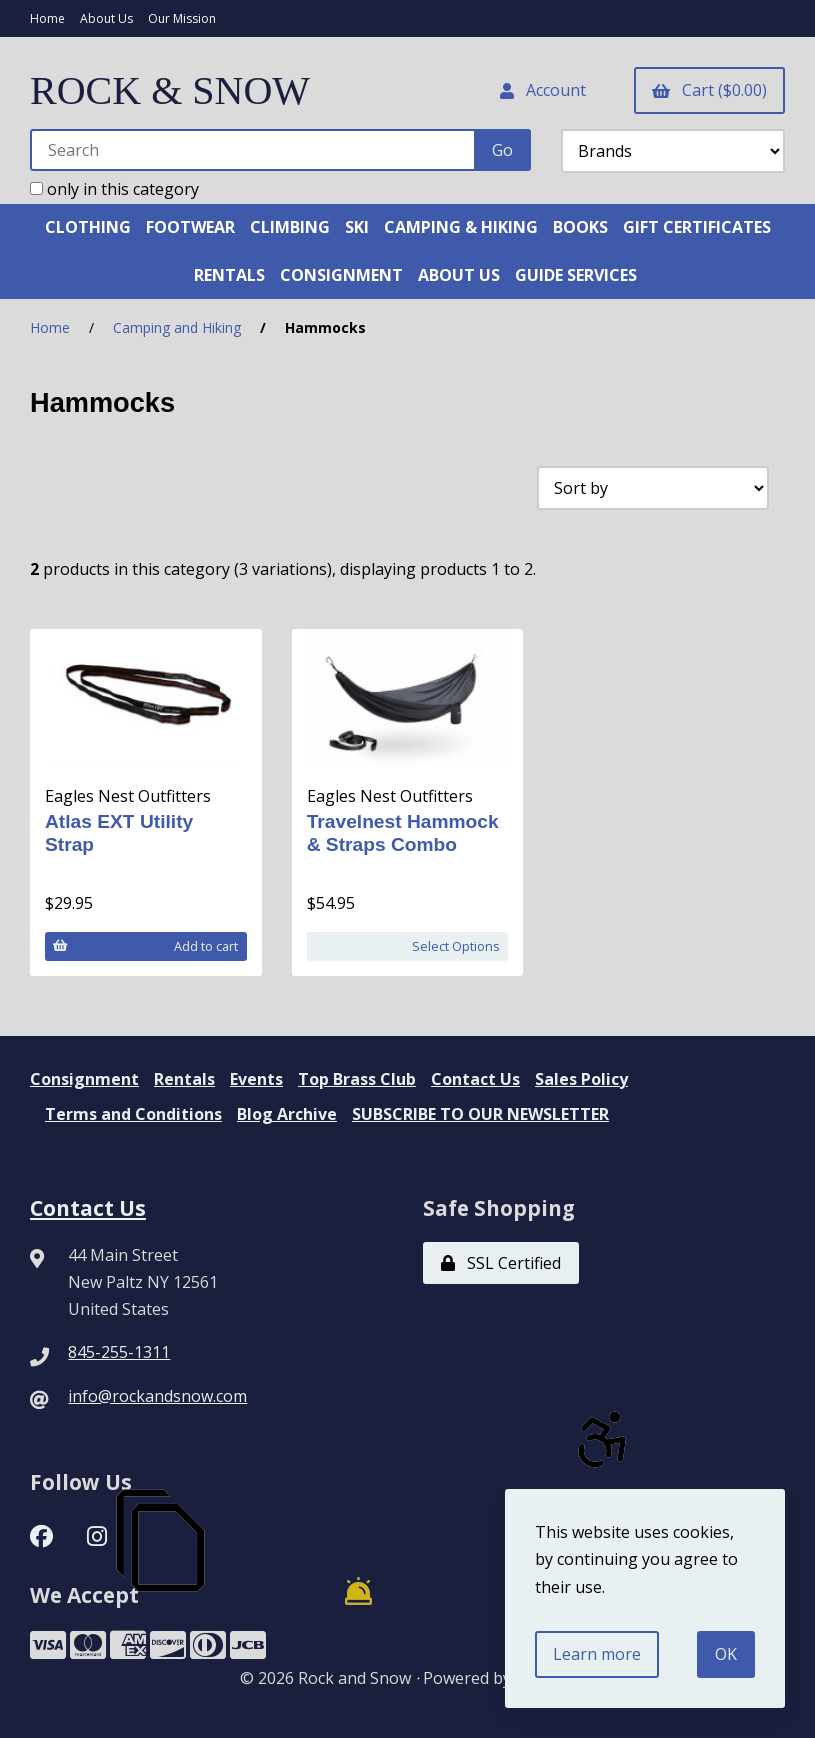  What do you see at coordinates (160, 1540) in the screenshot?
I see `copy to clipboard` at bounding box center [160, 1540].